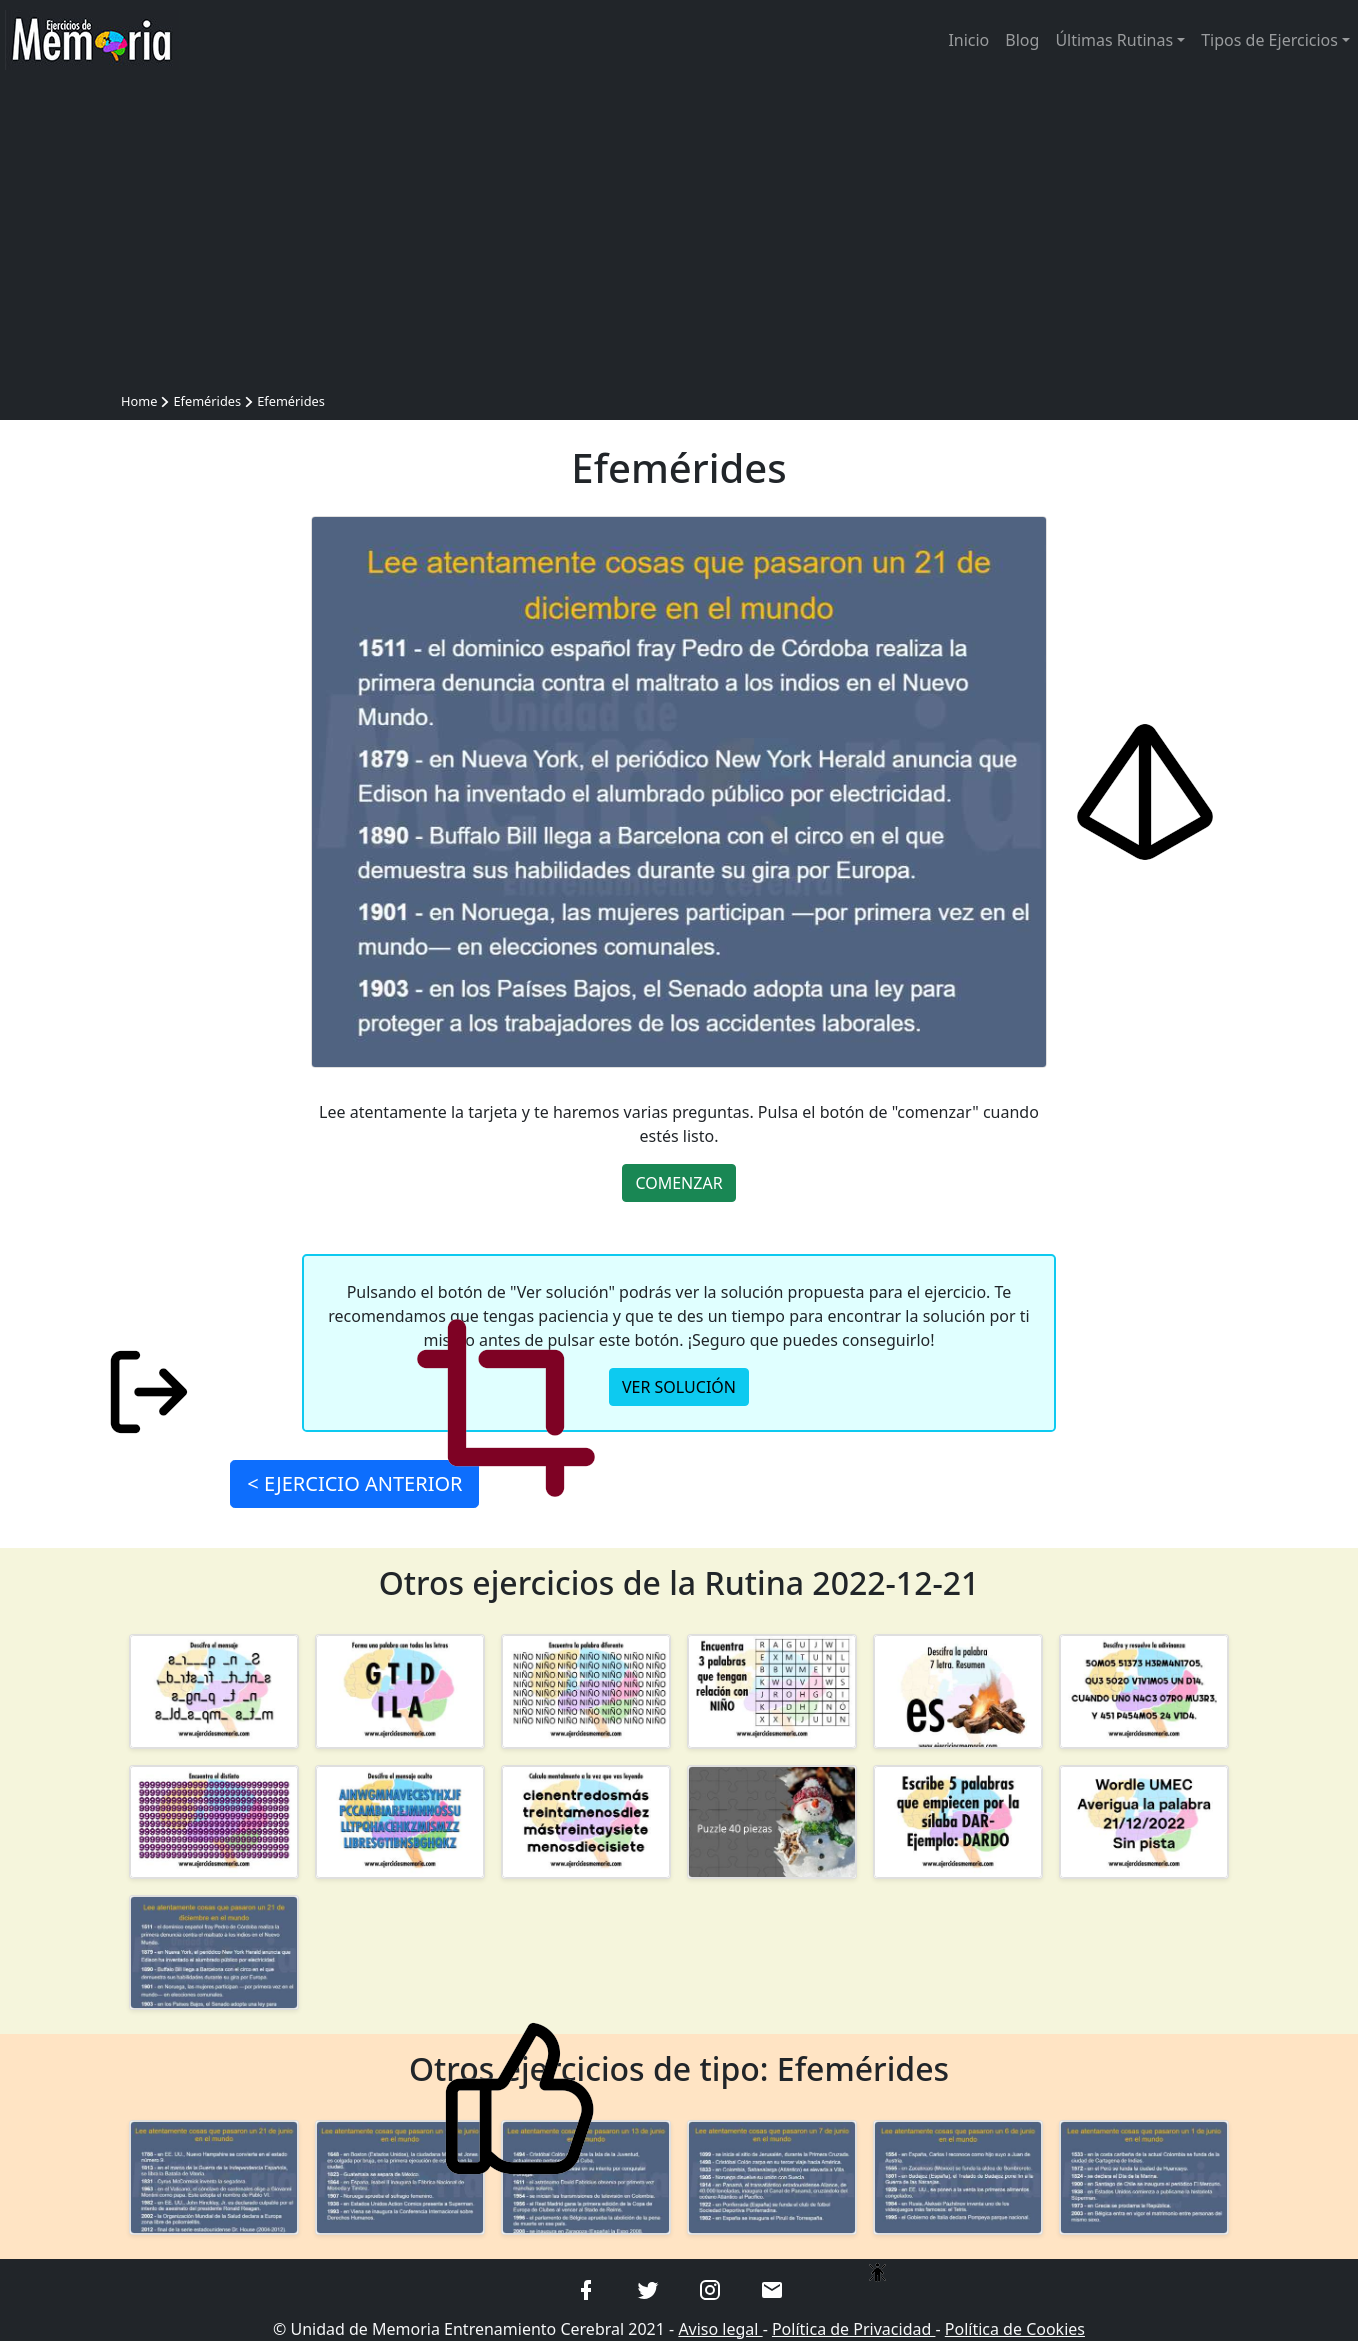 This screenshot has height=2341, width=1358. What do you see at coordinates (877, 2272) in the screenshot?
I see `view user presence or active status` at bounding box center [877, 2272].